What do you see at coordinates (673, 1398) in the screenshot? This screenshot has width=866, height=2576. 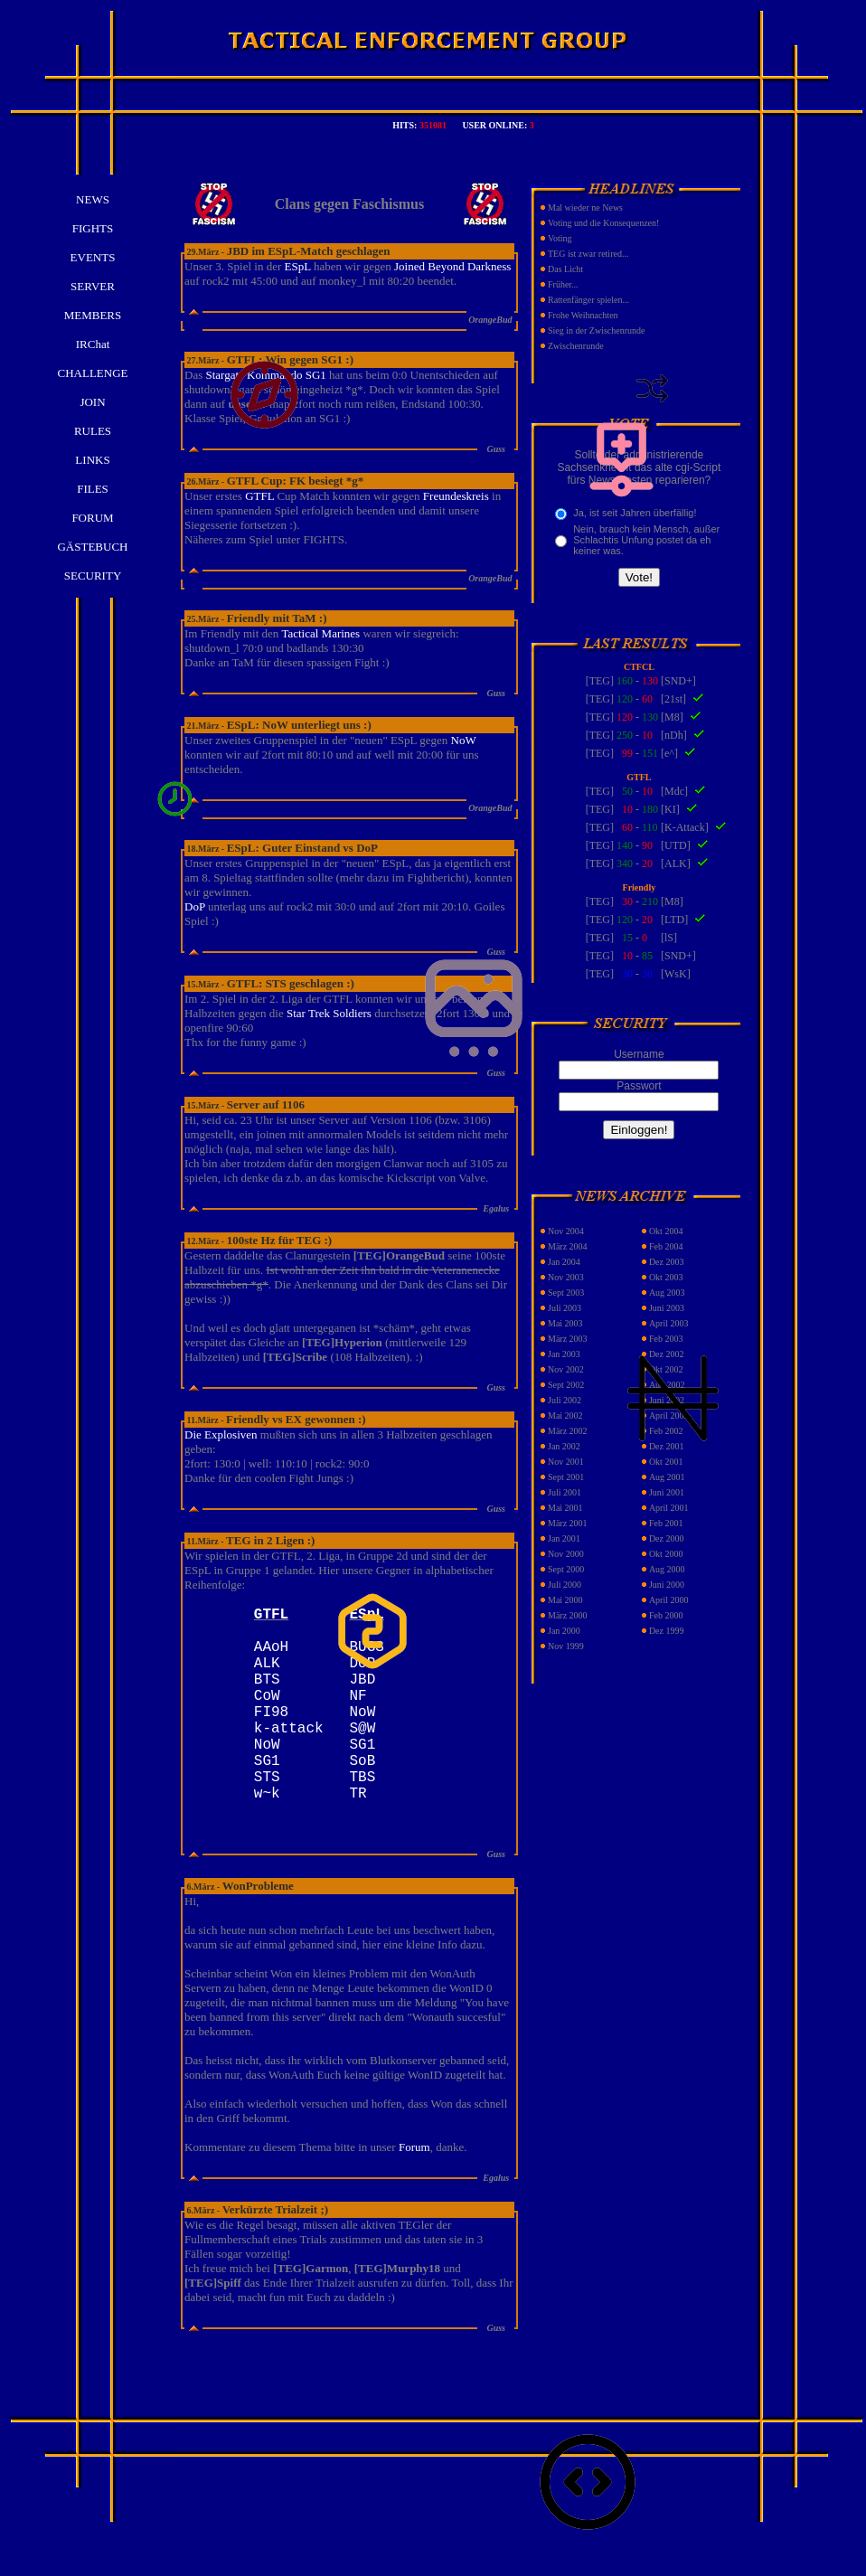 I see `indicates Nigerian naira currency` at bounding box center [673, 1398].